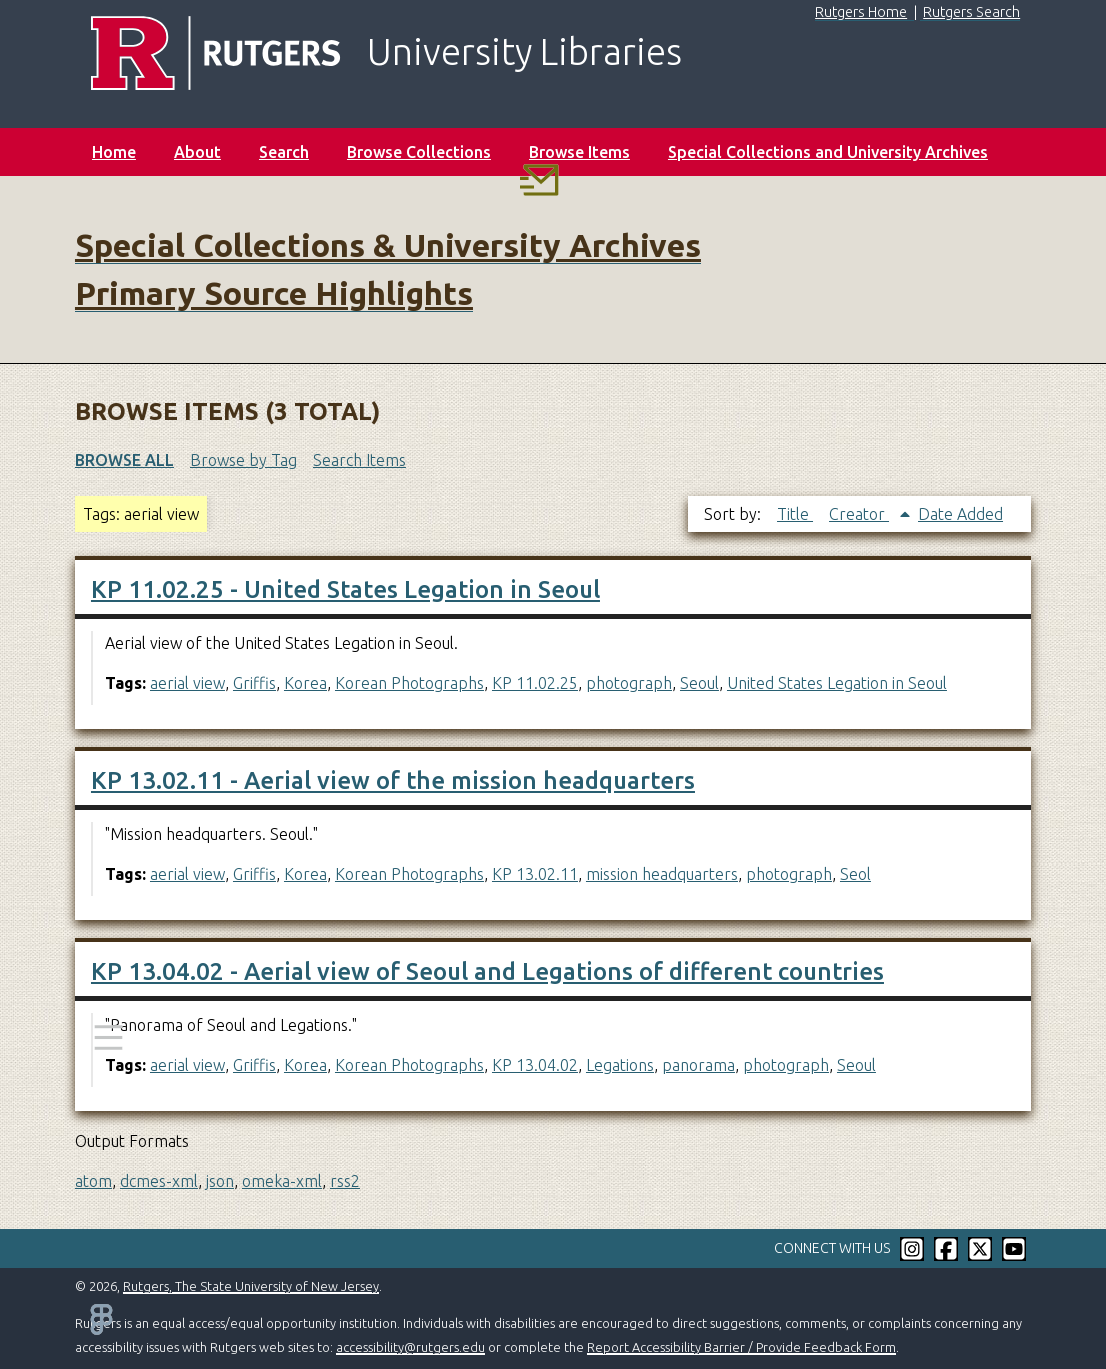 This screenshot has width=1106, height=1369. Describe the element at coordinates (541, 180) in the screenshot. I see `send an email or message` at that location.